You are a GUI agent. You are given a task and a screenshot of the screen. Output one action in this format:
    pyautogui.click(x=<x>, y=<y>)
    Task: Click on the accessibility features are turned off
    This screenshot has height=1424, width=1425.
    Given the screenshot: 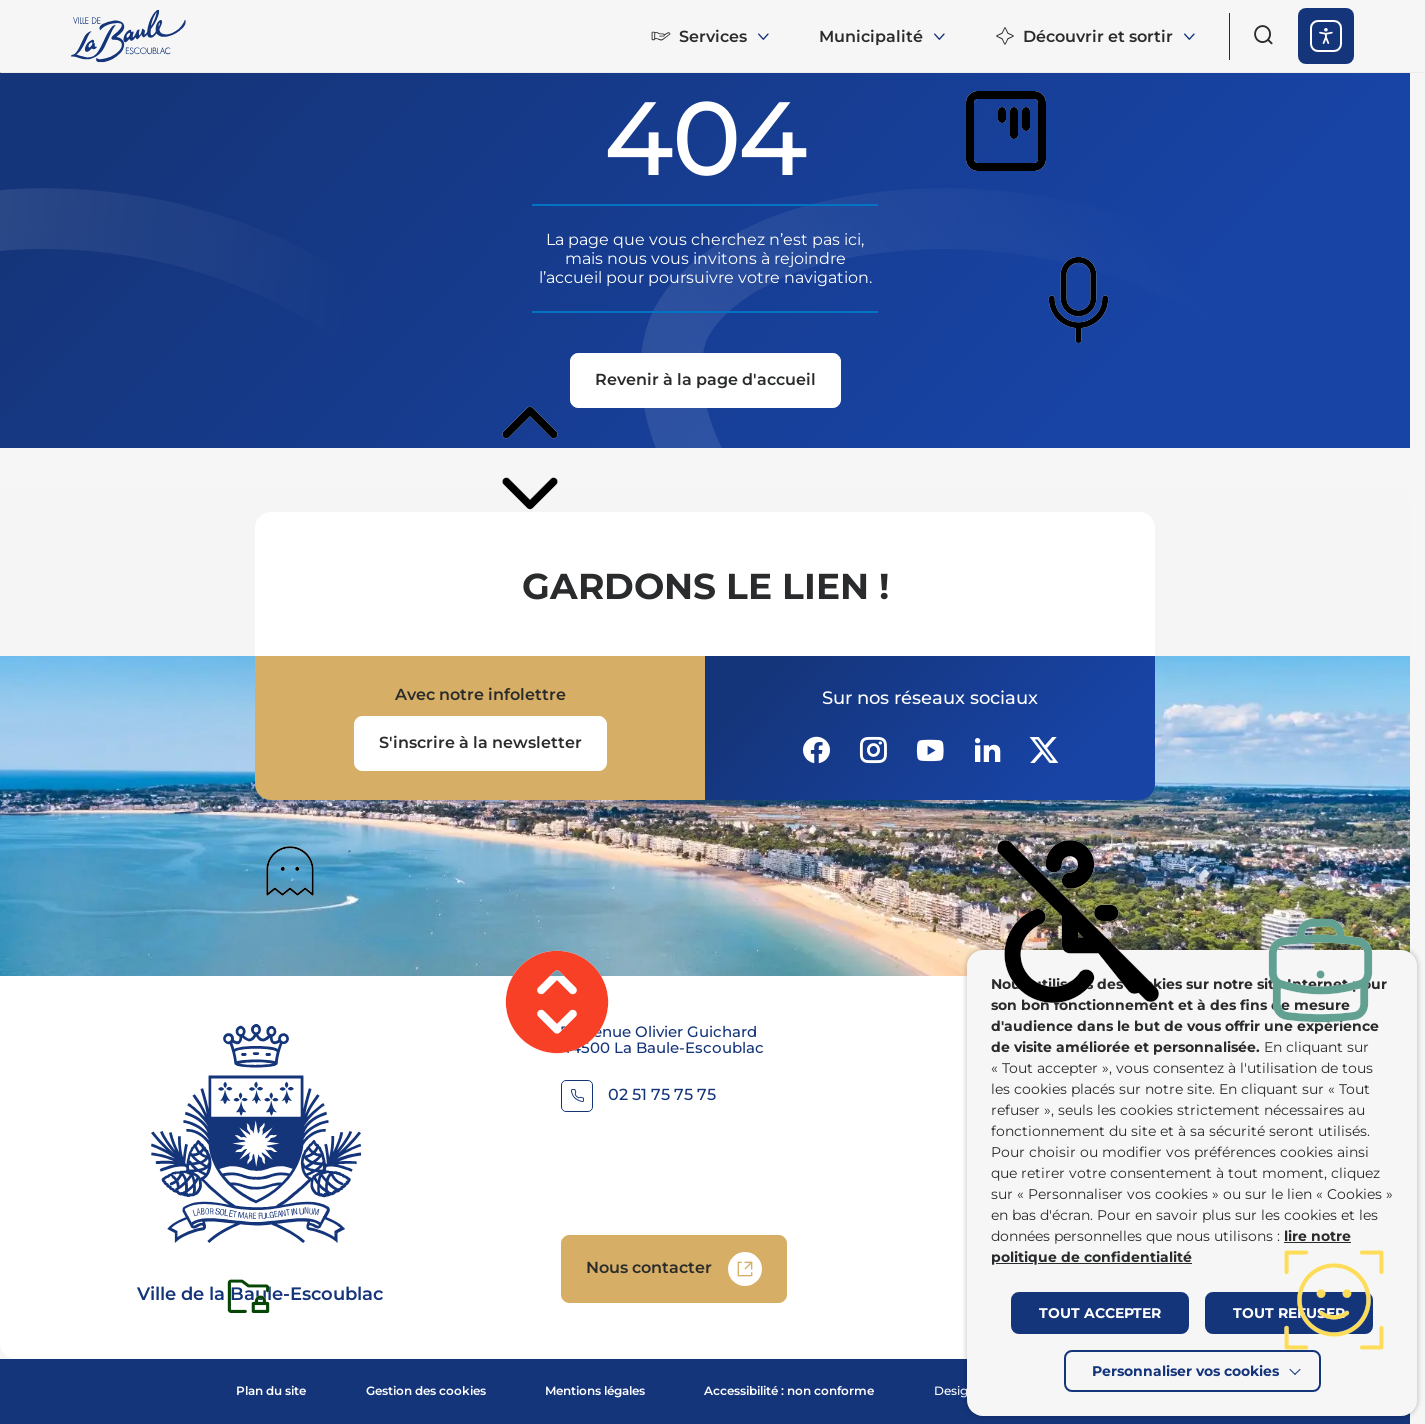 What is the action you would take?
    pyautogui.click(x=1078, y=921)
    